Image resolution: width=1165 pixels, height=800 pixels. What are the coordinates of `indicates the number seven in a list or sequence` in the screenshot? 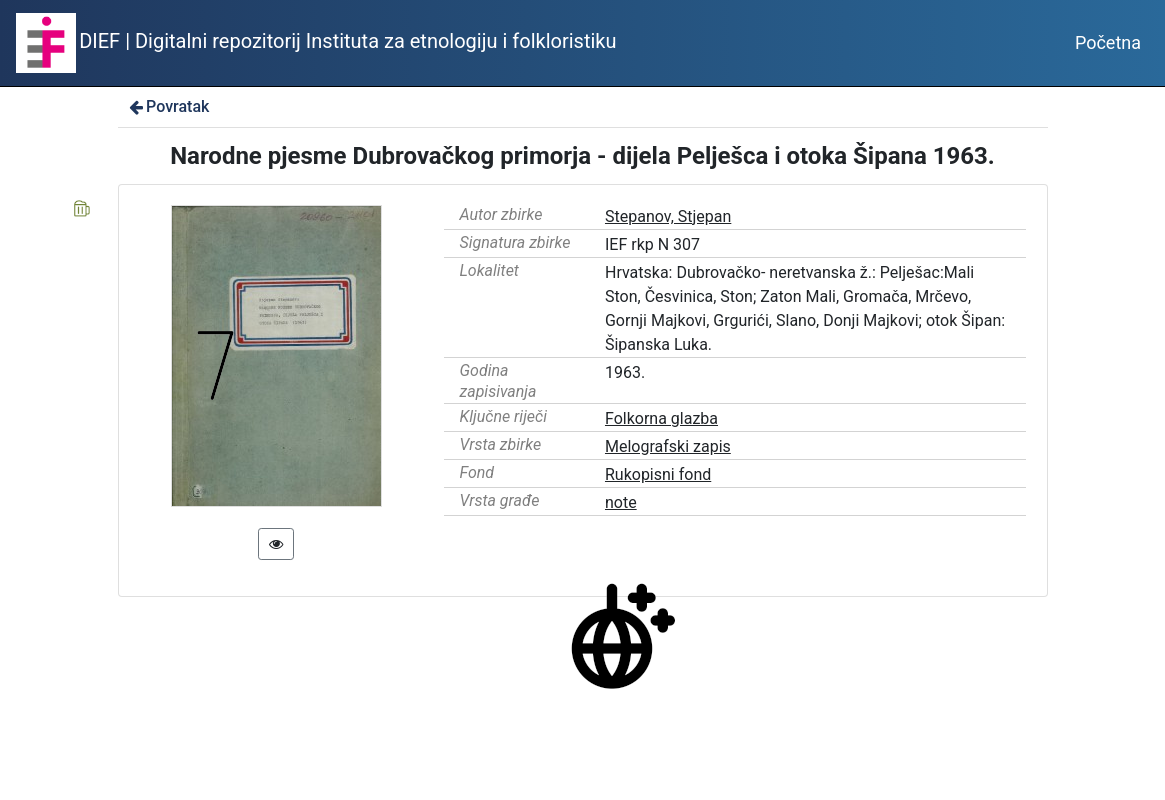 It's located at (215, 365).